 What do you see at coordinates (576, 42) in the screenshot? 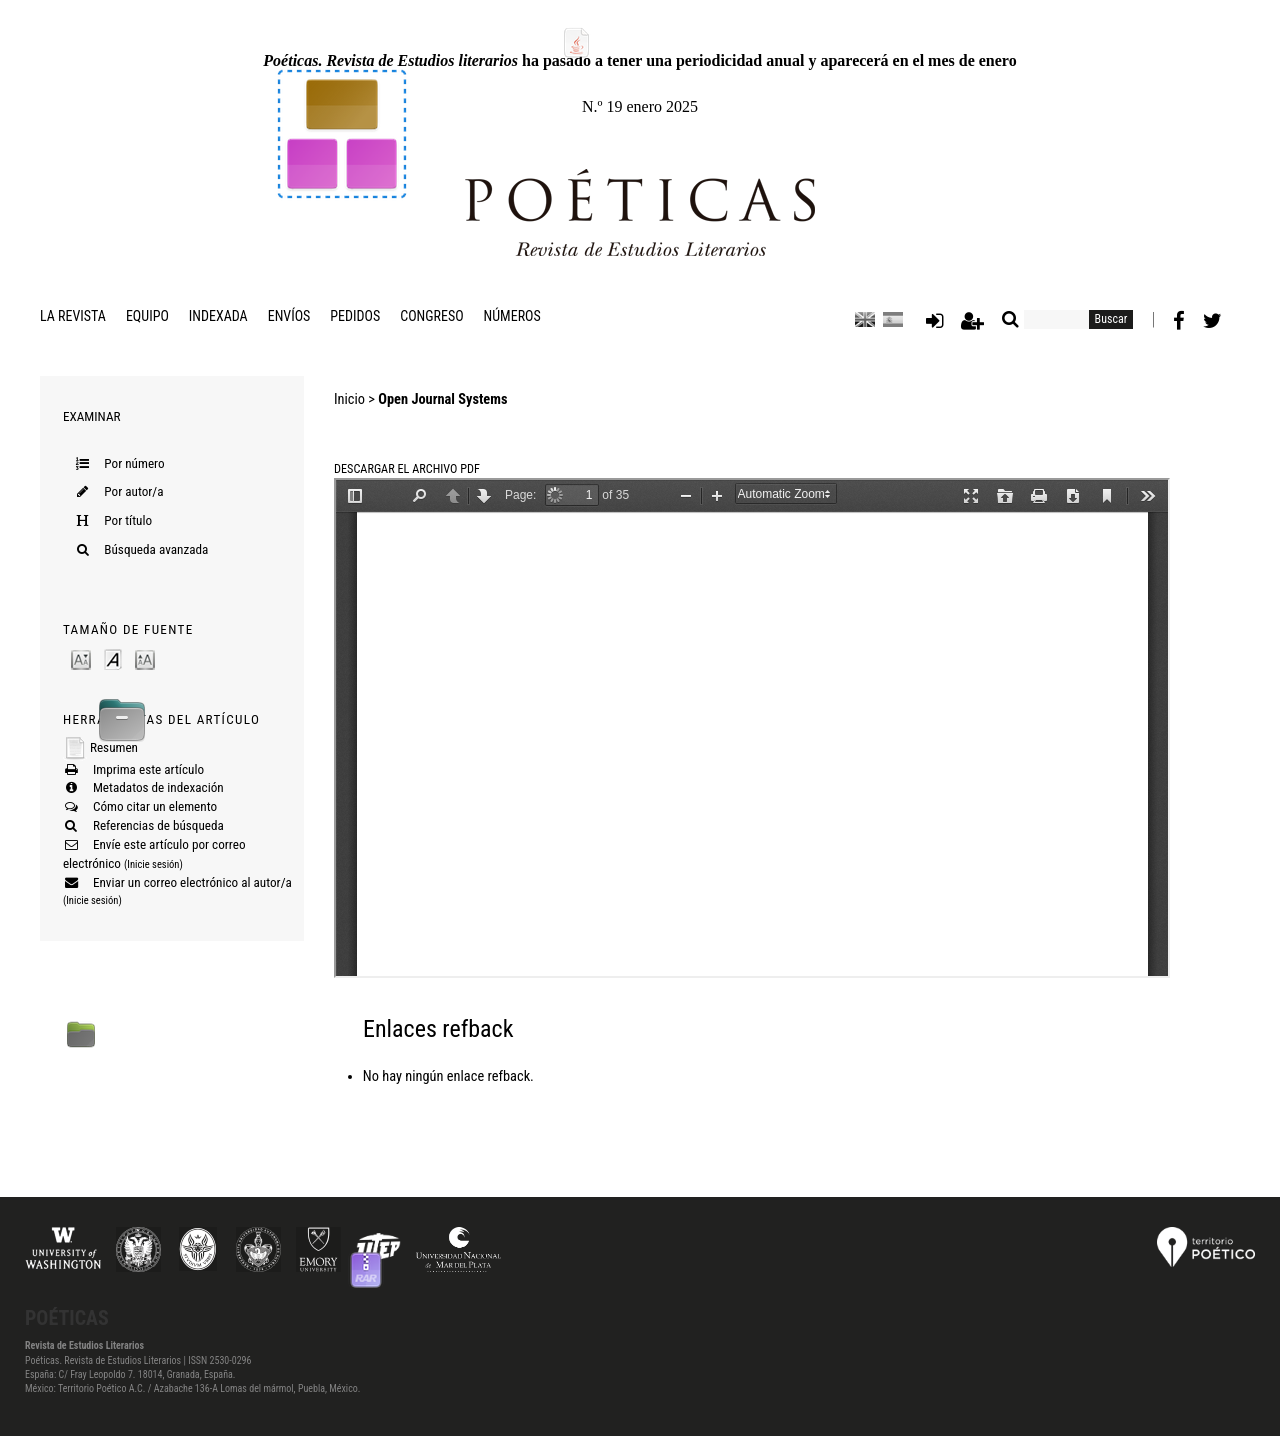
I see `a java source code file` at bounding box center [576, 42].